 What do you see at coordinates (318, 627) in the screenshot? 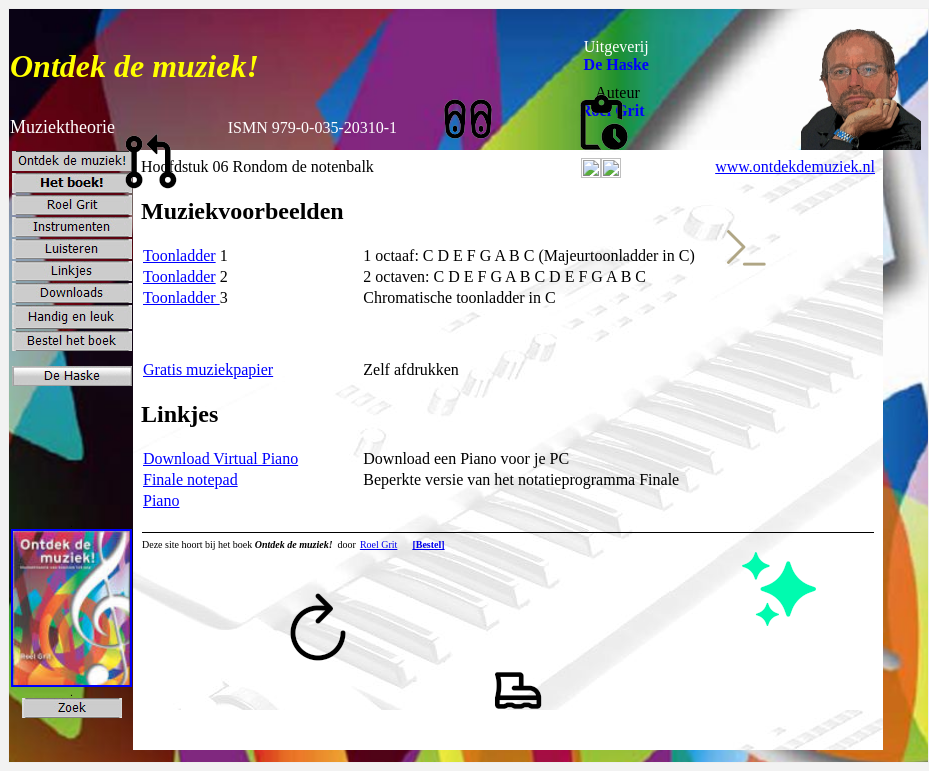
I see `refresh the current page or content` at bounding box center [318, 627].